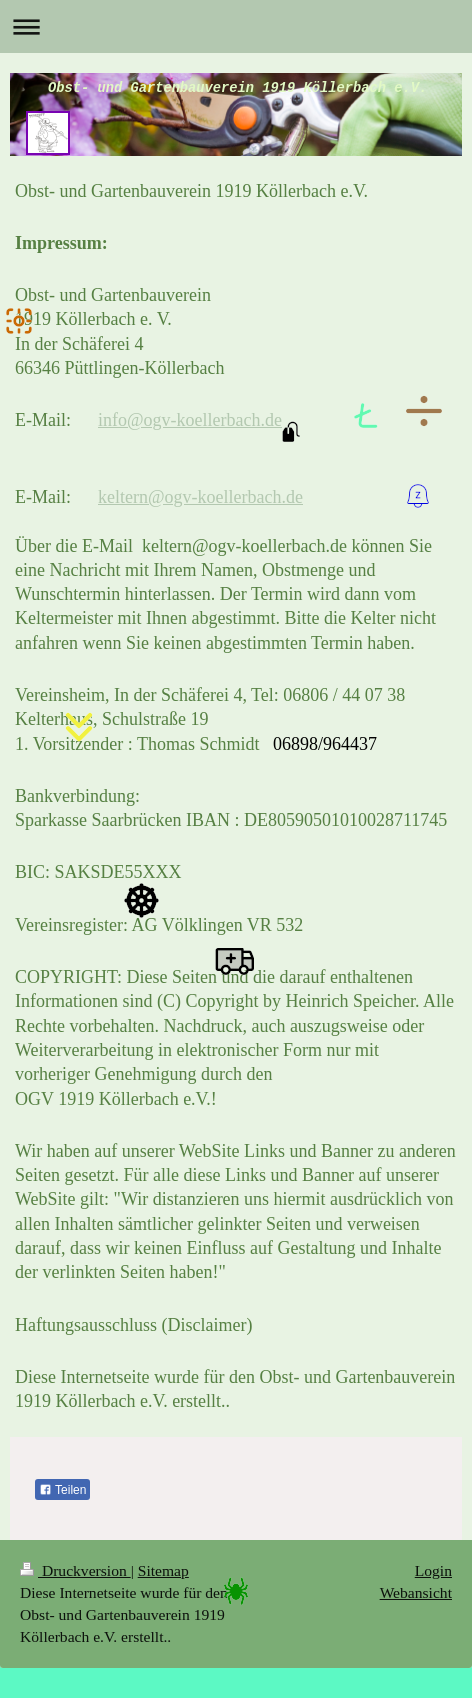 Image resolution: width=472 pixels, height=1698 pixels. What do you see at coordinates (424, 411) in the screenshot?
I see `perform division calculation` at bounding box center [424, 411].